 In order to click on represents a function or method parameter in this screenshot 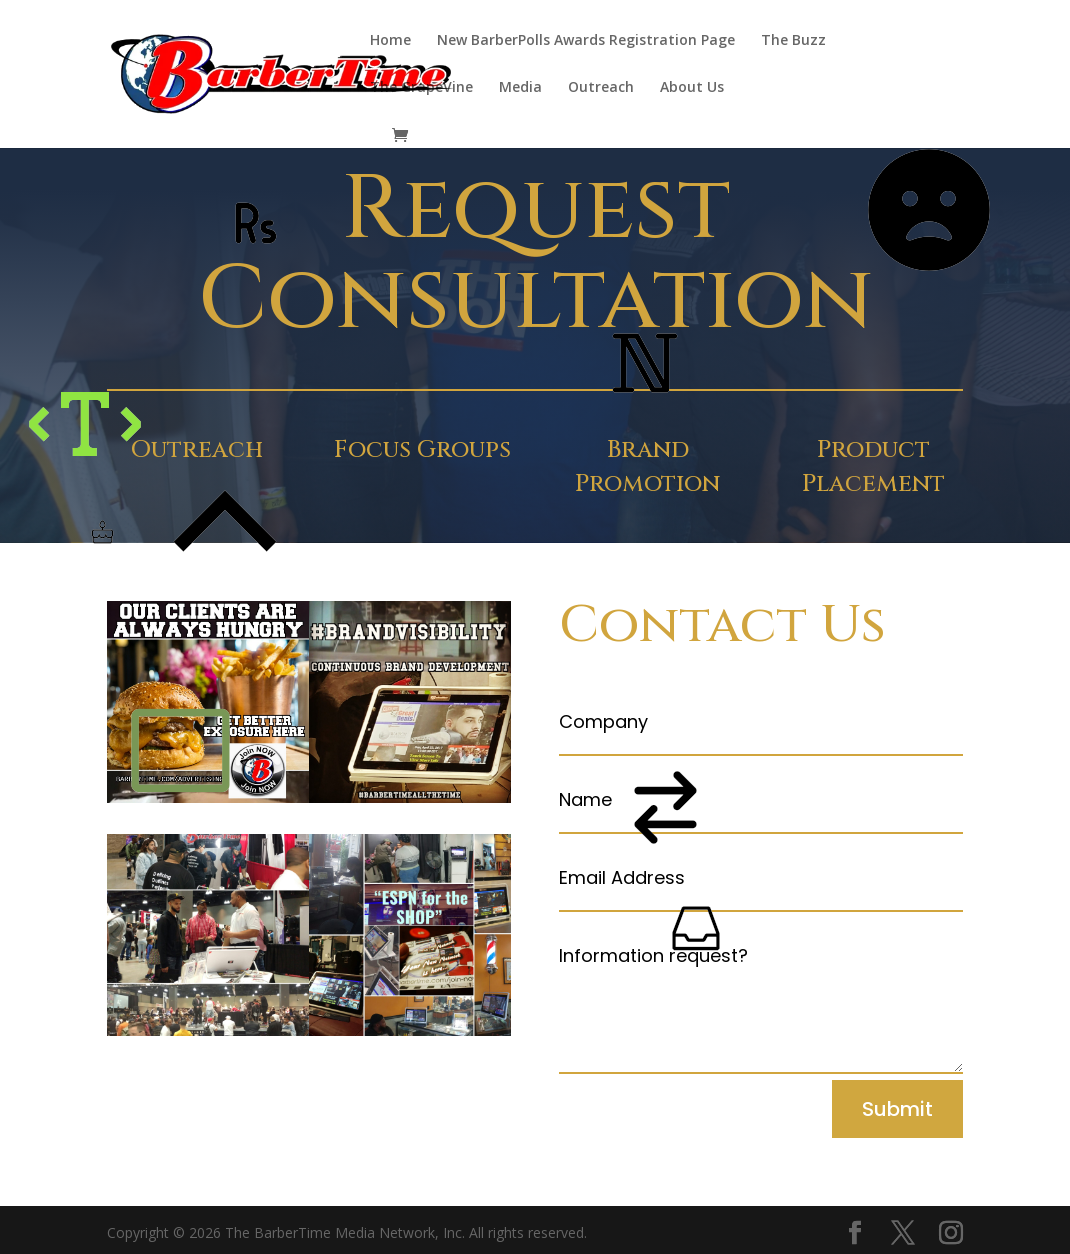, I will do `click(85, 424)`.